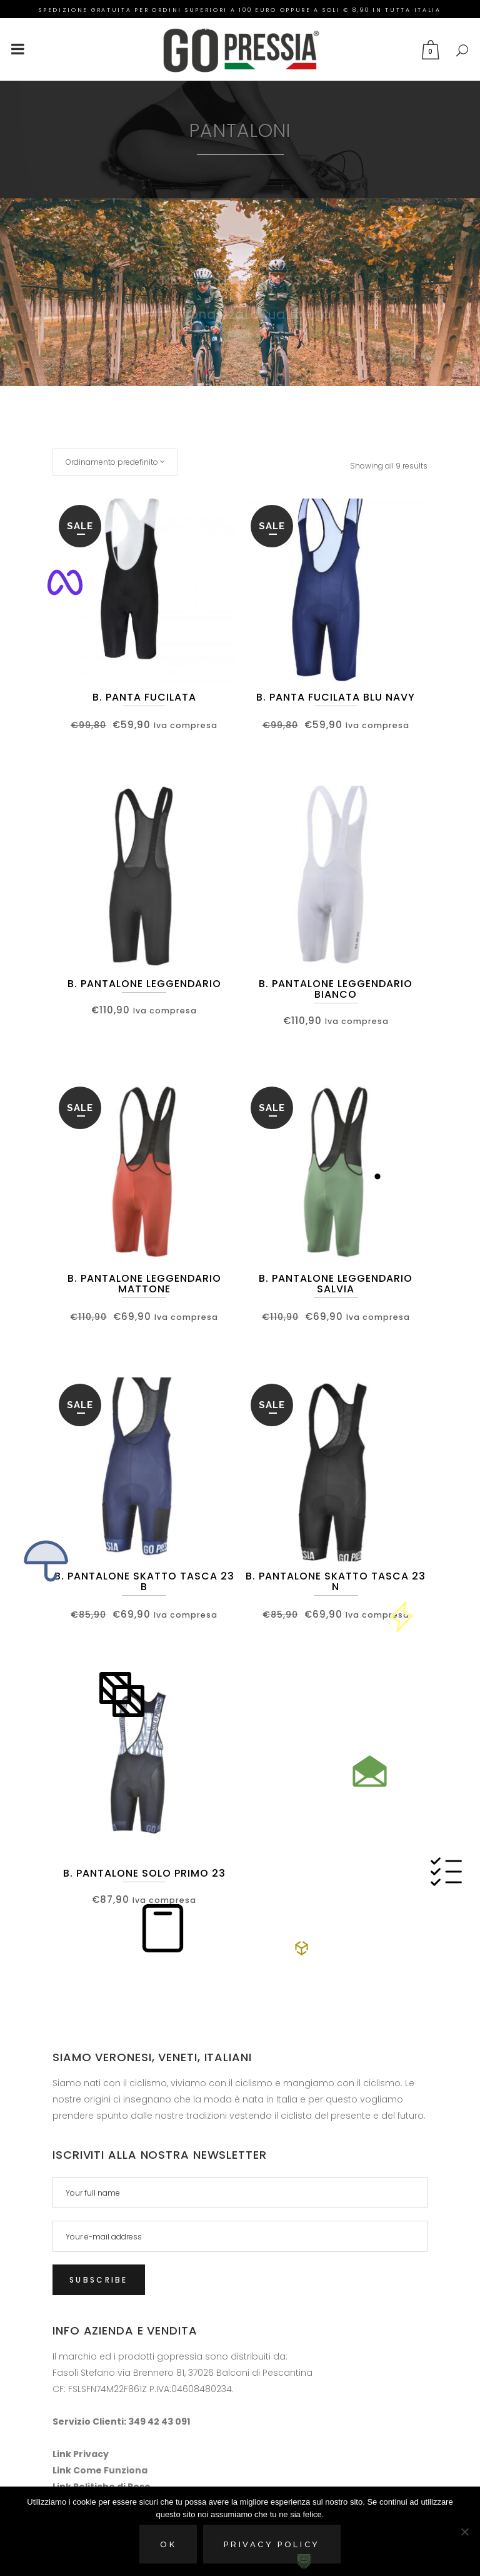  What do you see at coordinates (369, 1772) in the screenshot?
I see `view an opened or read email message` at bounding box center [369, 1772].